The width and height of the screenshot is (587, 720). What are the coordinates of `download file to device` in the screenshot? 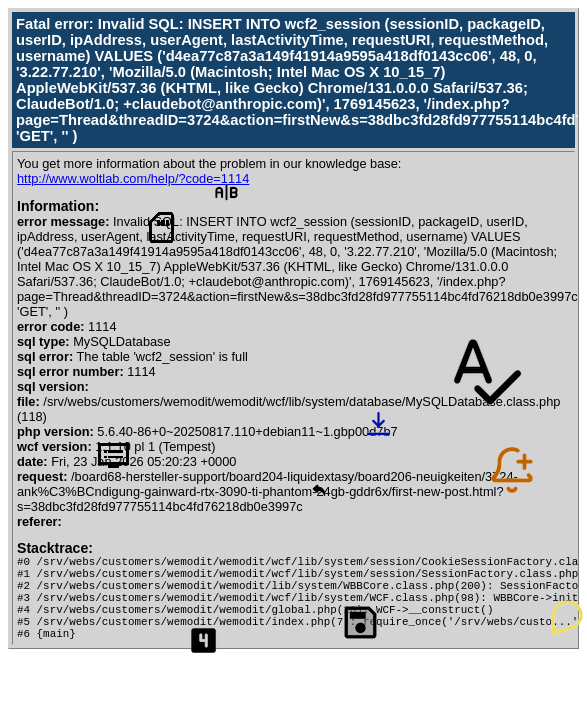 It's located at (378, 423).